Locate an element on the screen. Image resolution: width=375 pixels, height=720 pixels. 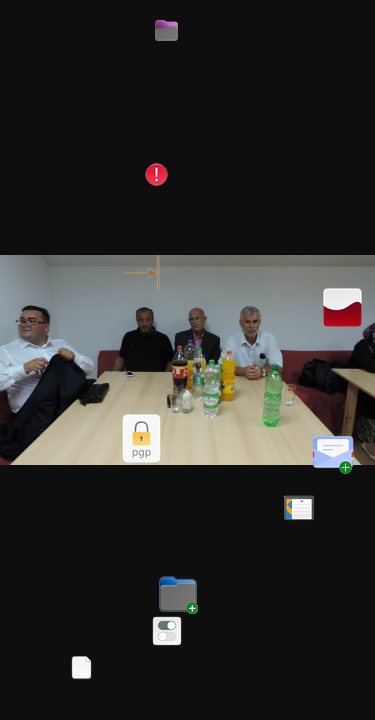
create a new folder is located at coordinates (178, 594).